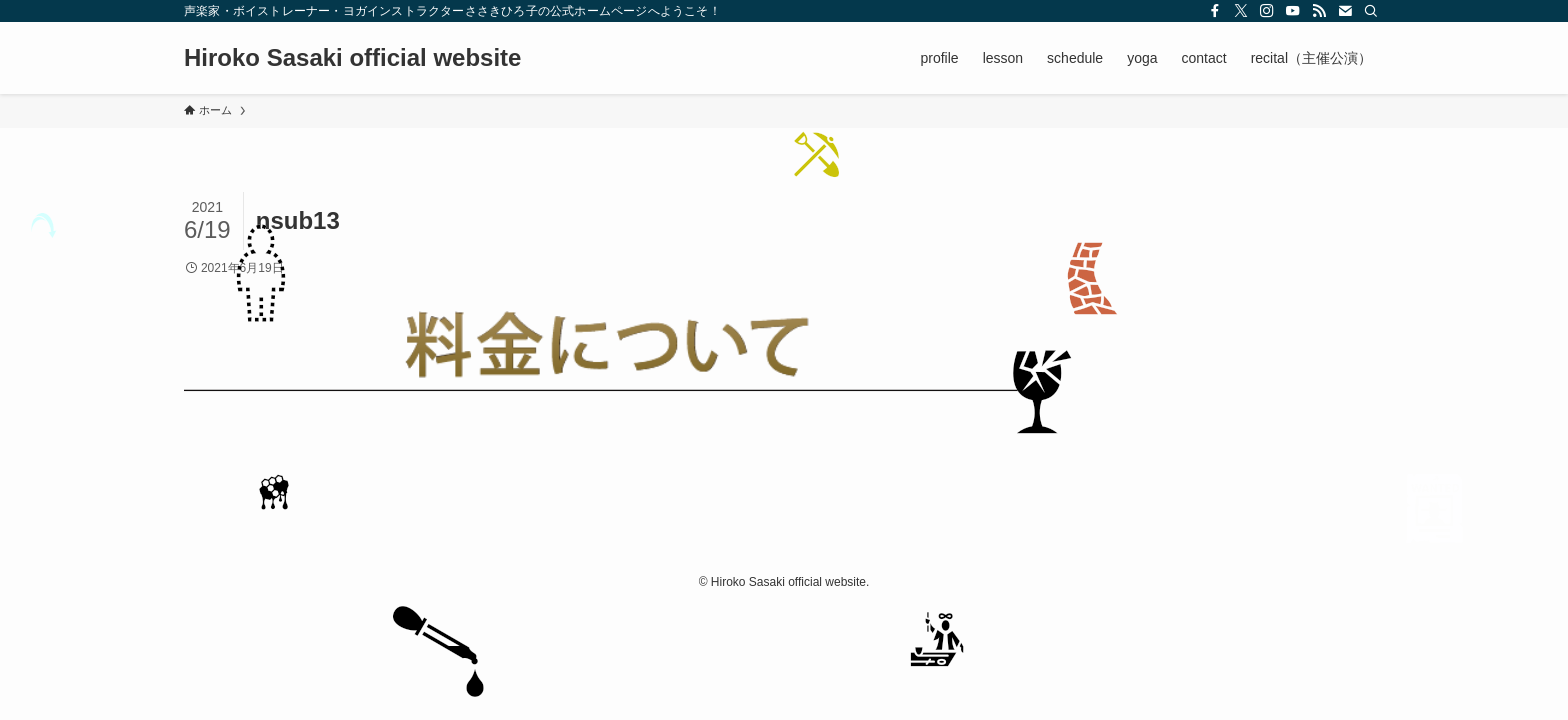  I want to click on toggle invisibility or stealth mode, so click(261, 273).